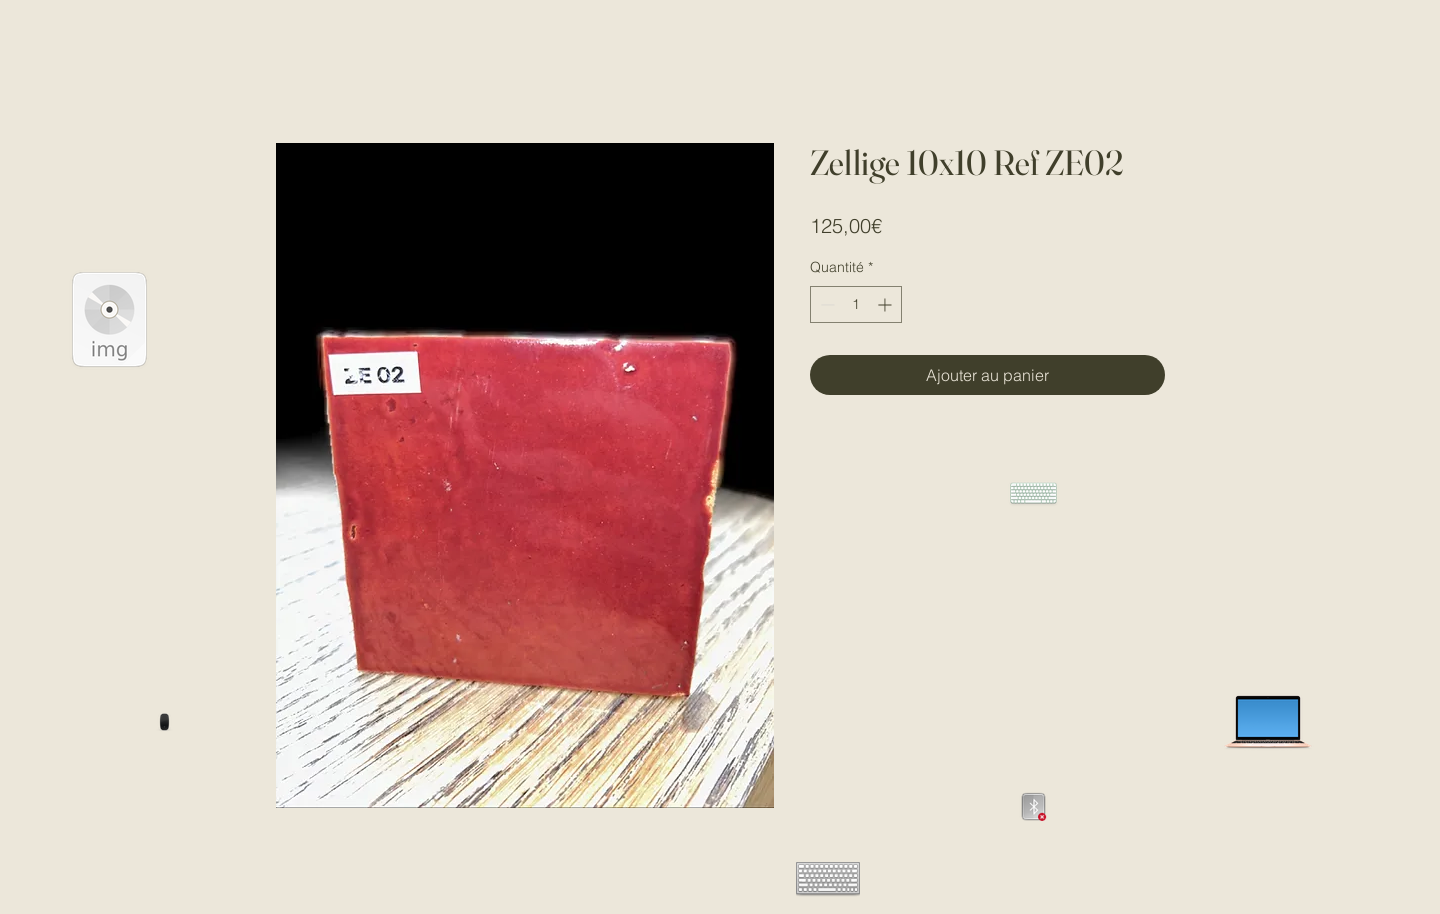  What do you see at coordinates (109, 319) in the screenshot?
I see `raw disk image file type indicator` at bounding box center [109, 319].